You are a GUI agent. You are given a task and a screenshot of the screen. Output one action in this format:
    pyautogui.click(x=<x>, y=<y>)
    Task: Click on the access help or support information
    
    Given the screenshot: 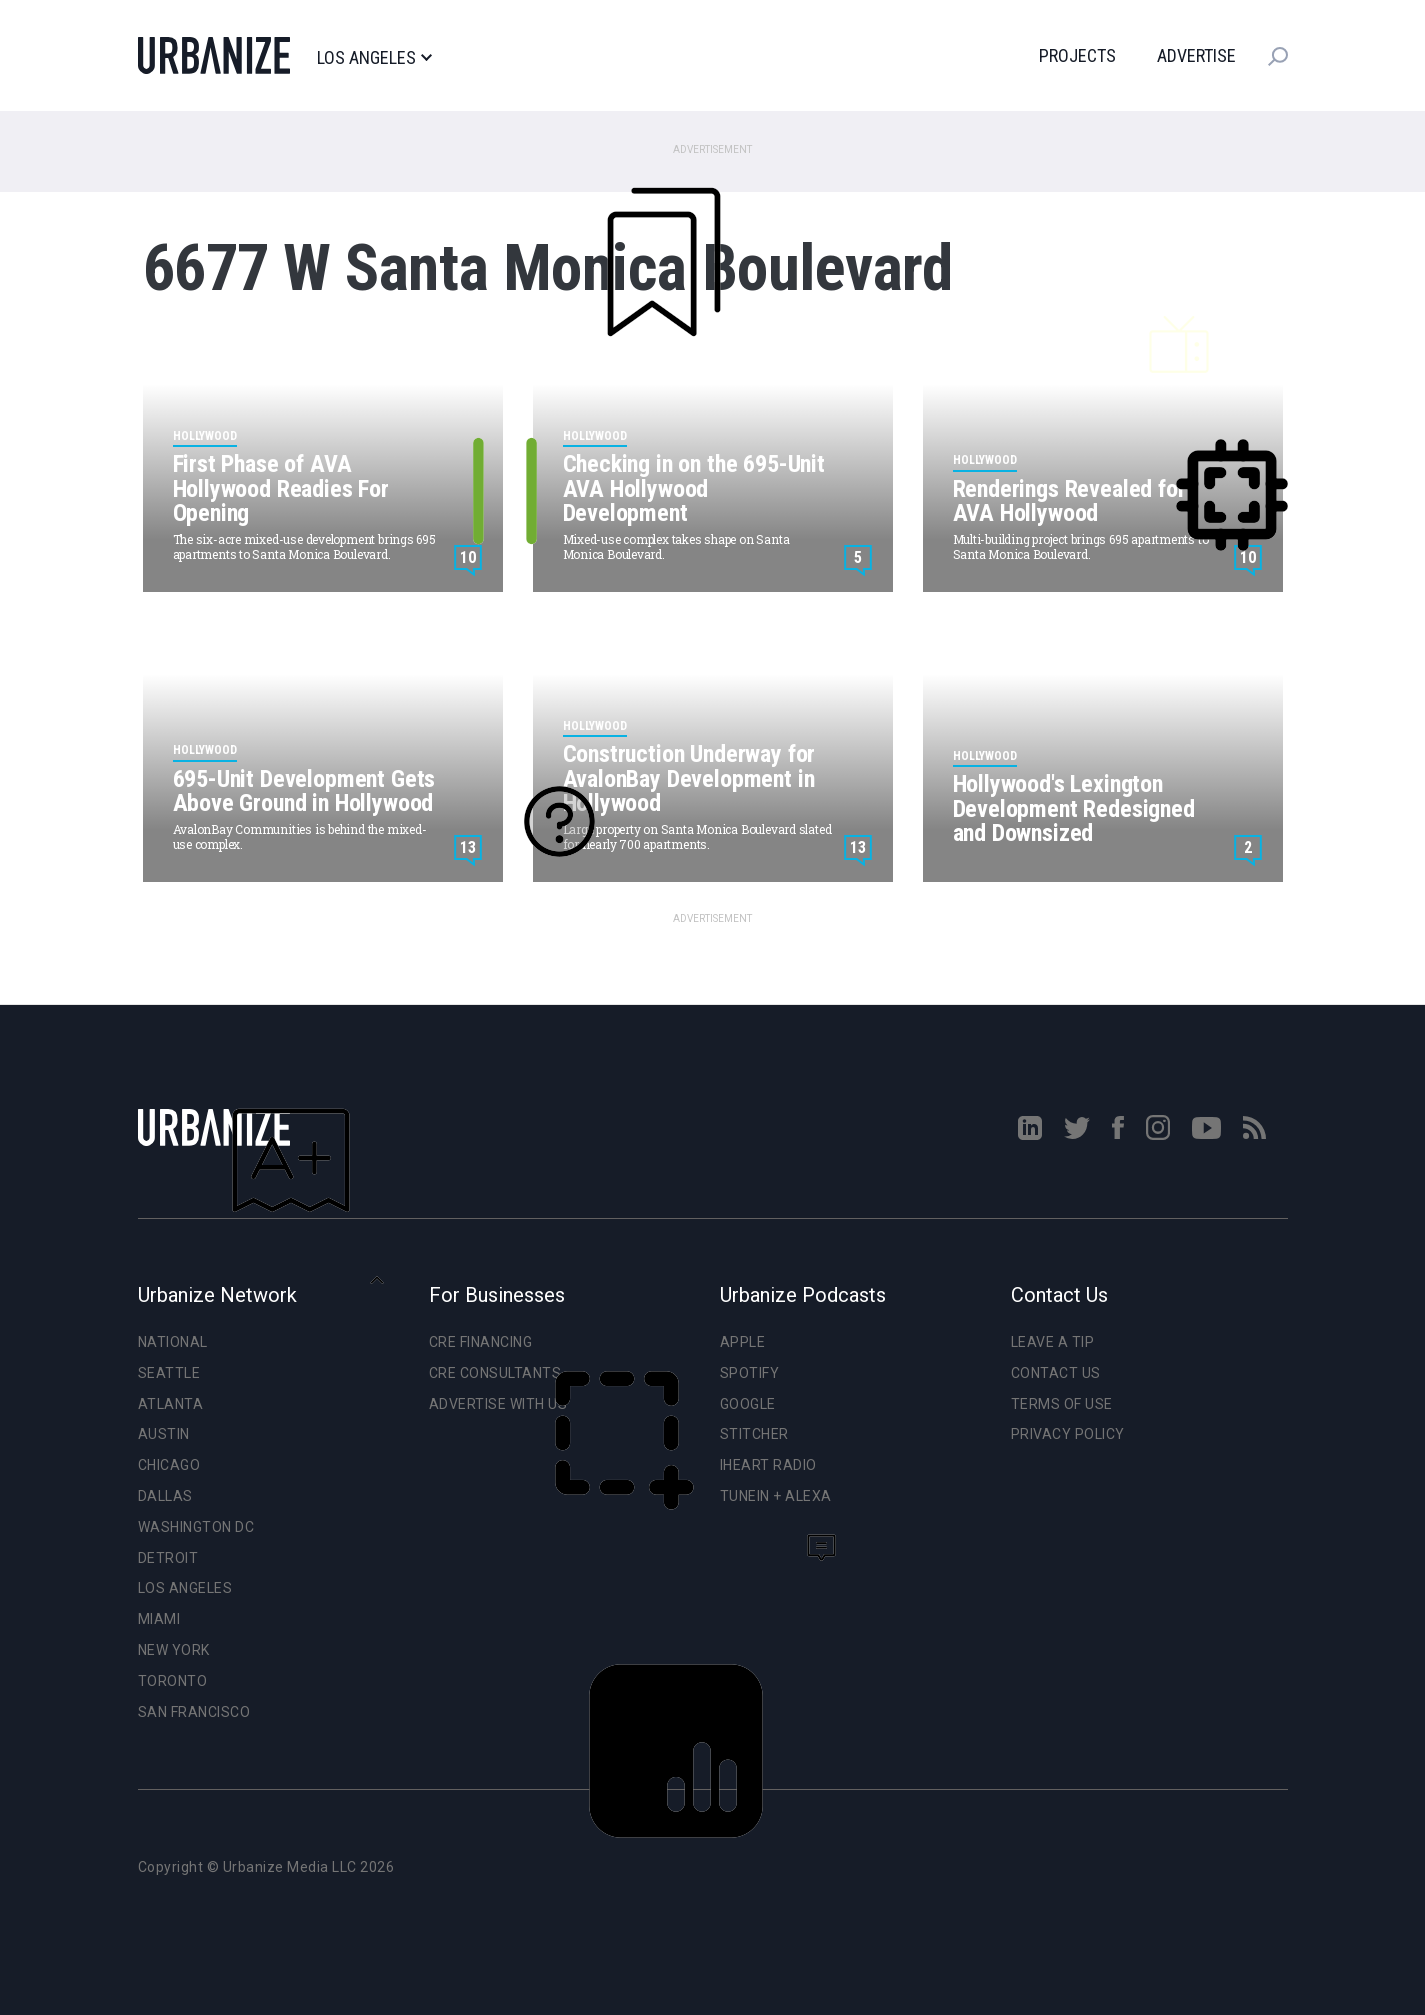 What is the action you would take?
    pyautogui.click(x=559, y=821)
    